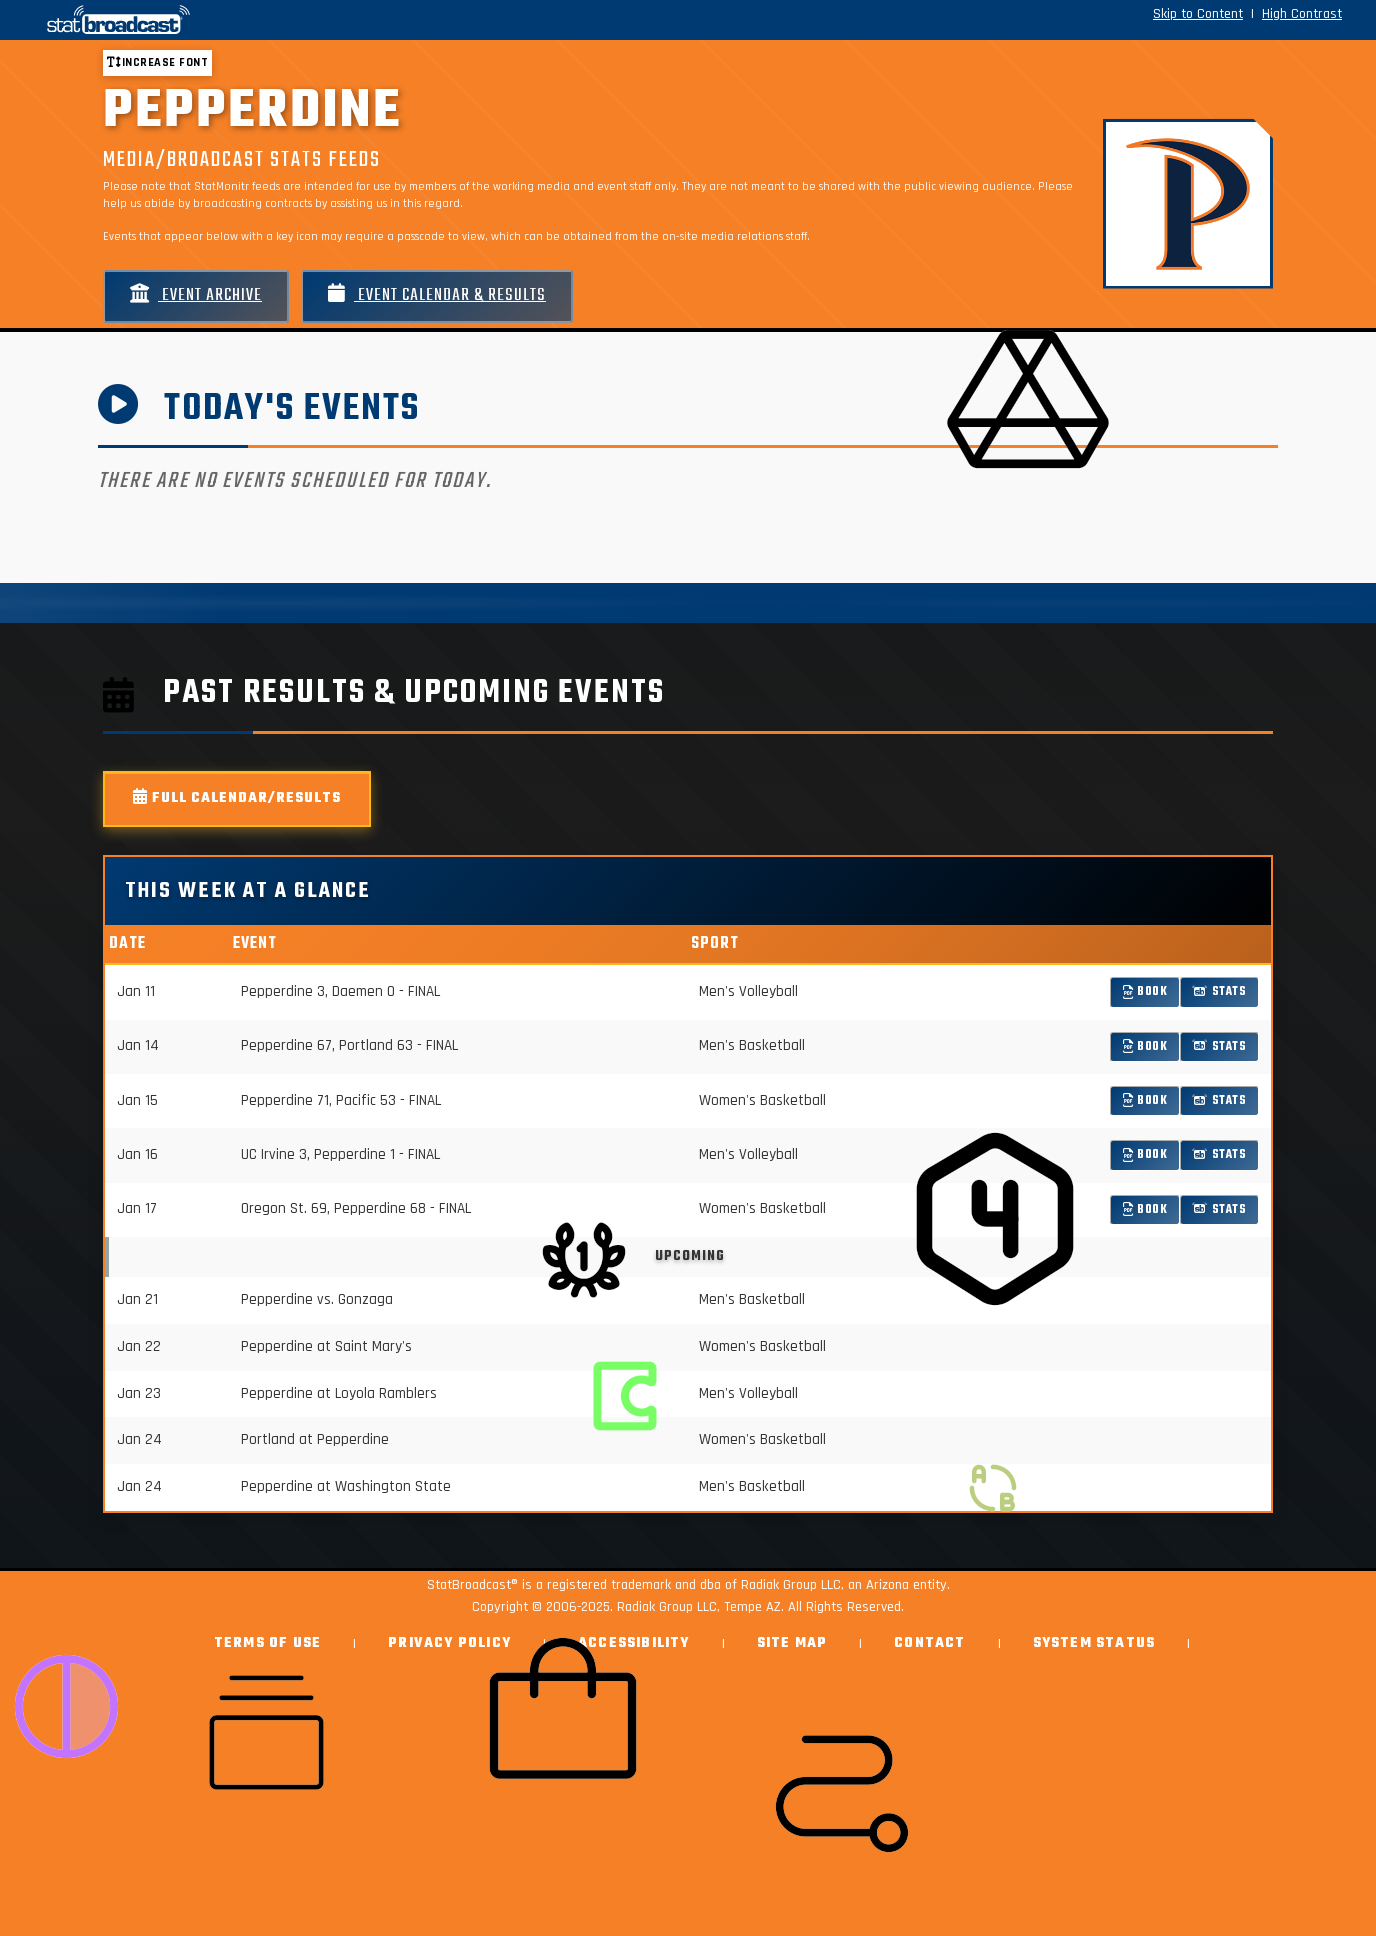 The width and height of the screenshot is (1376, 1936). What do you see at coordinates (563, 1717) in the screenshot?
I see `view your shopping bag` at bounding box center [563, 1717].